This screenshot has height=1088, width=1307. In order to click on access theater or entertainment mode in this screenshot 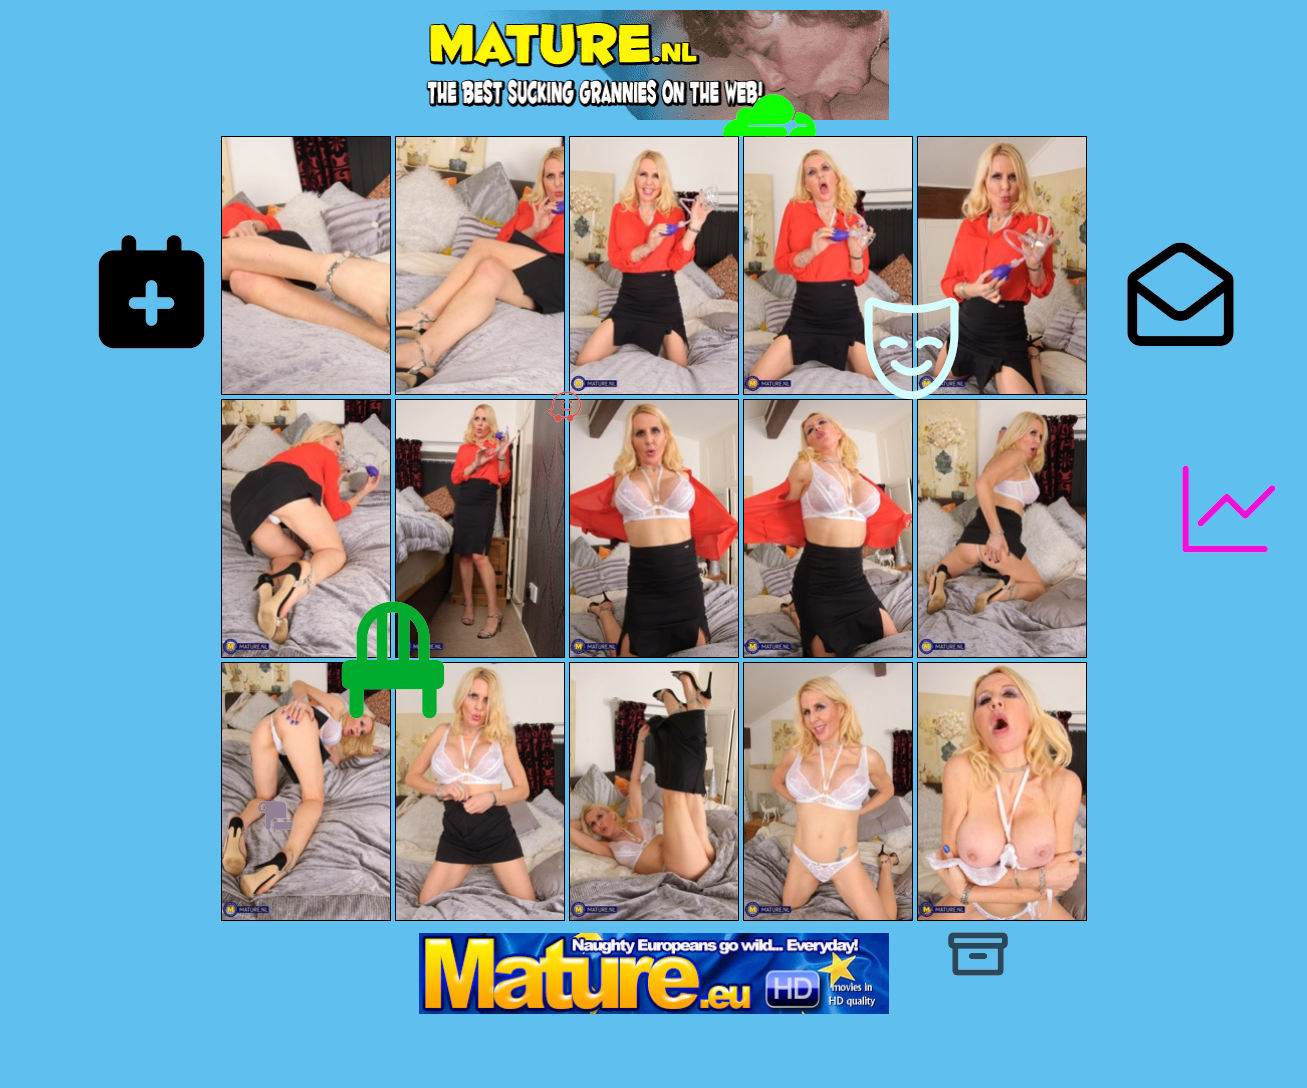, I will do `click(911, 344)`.